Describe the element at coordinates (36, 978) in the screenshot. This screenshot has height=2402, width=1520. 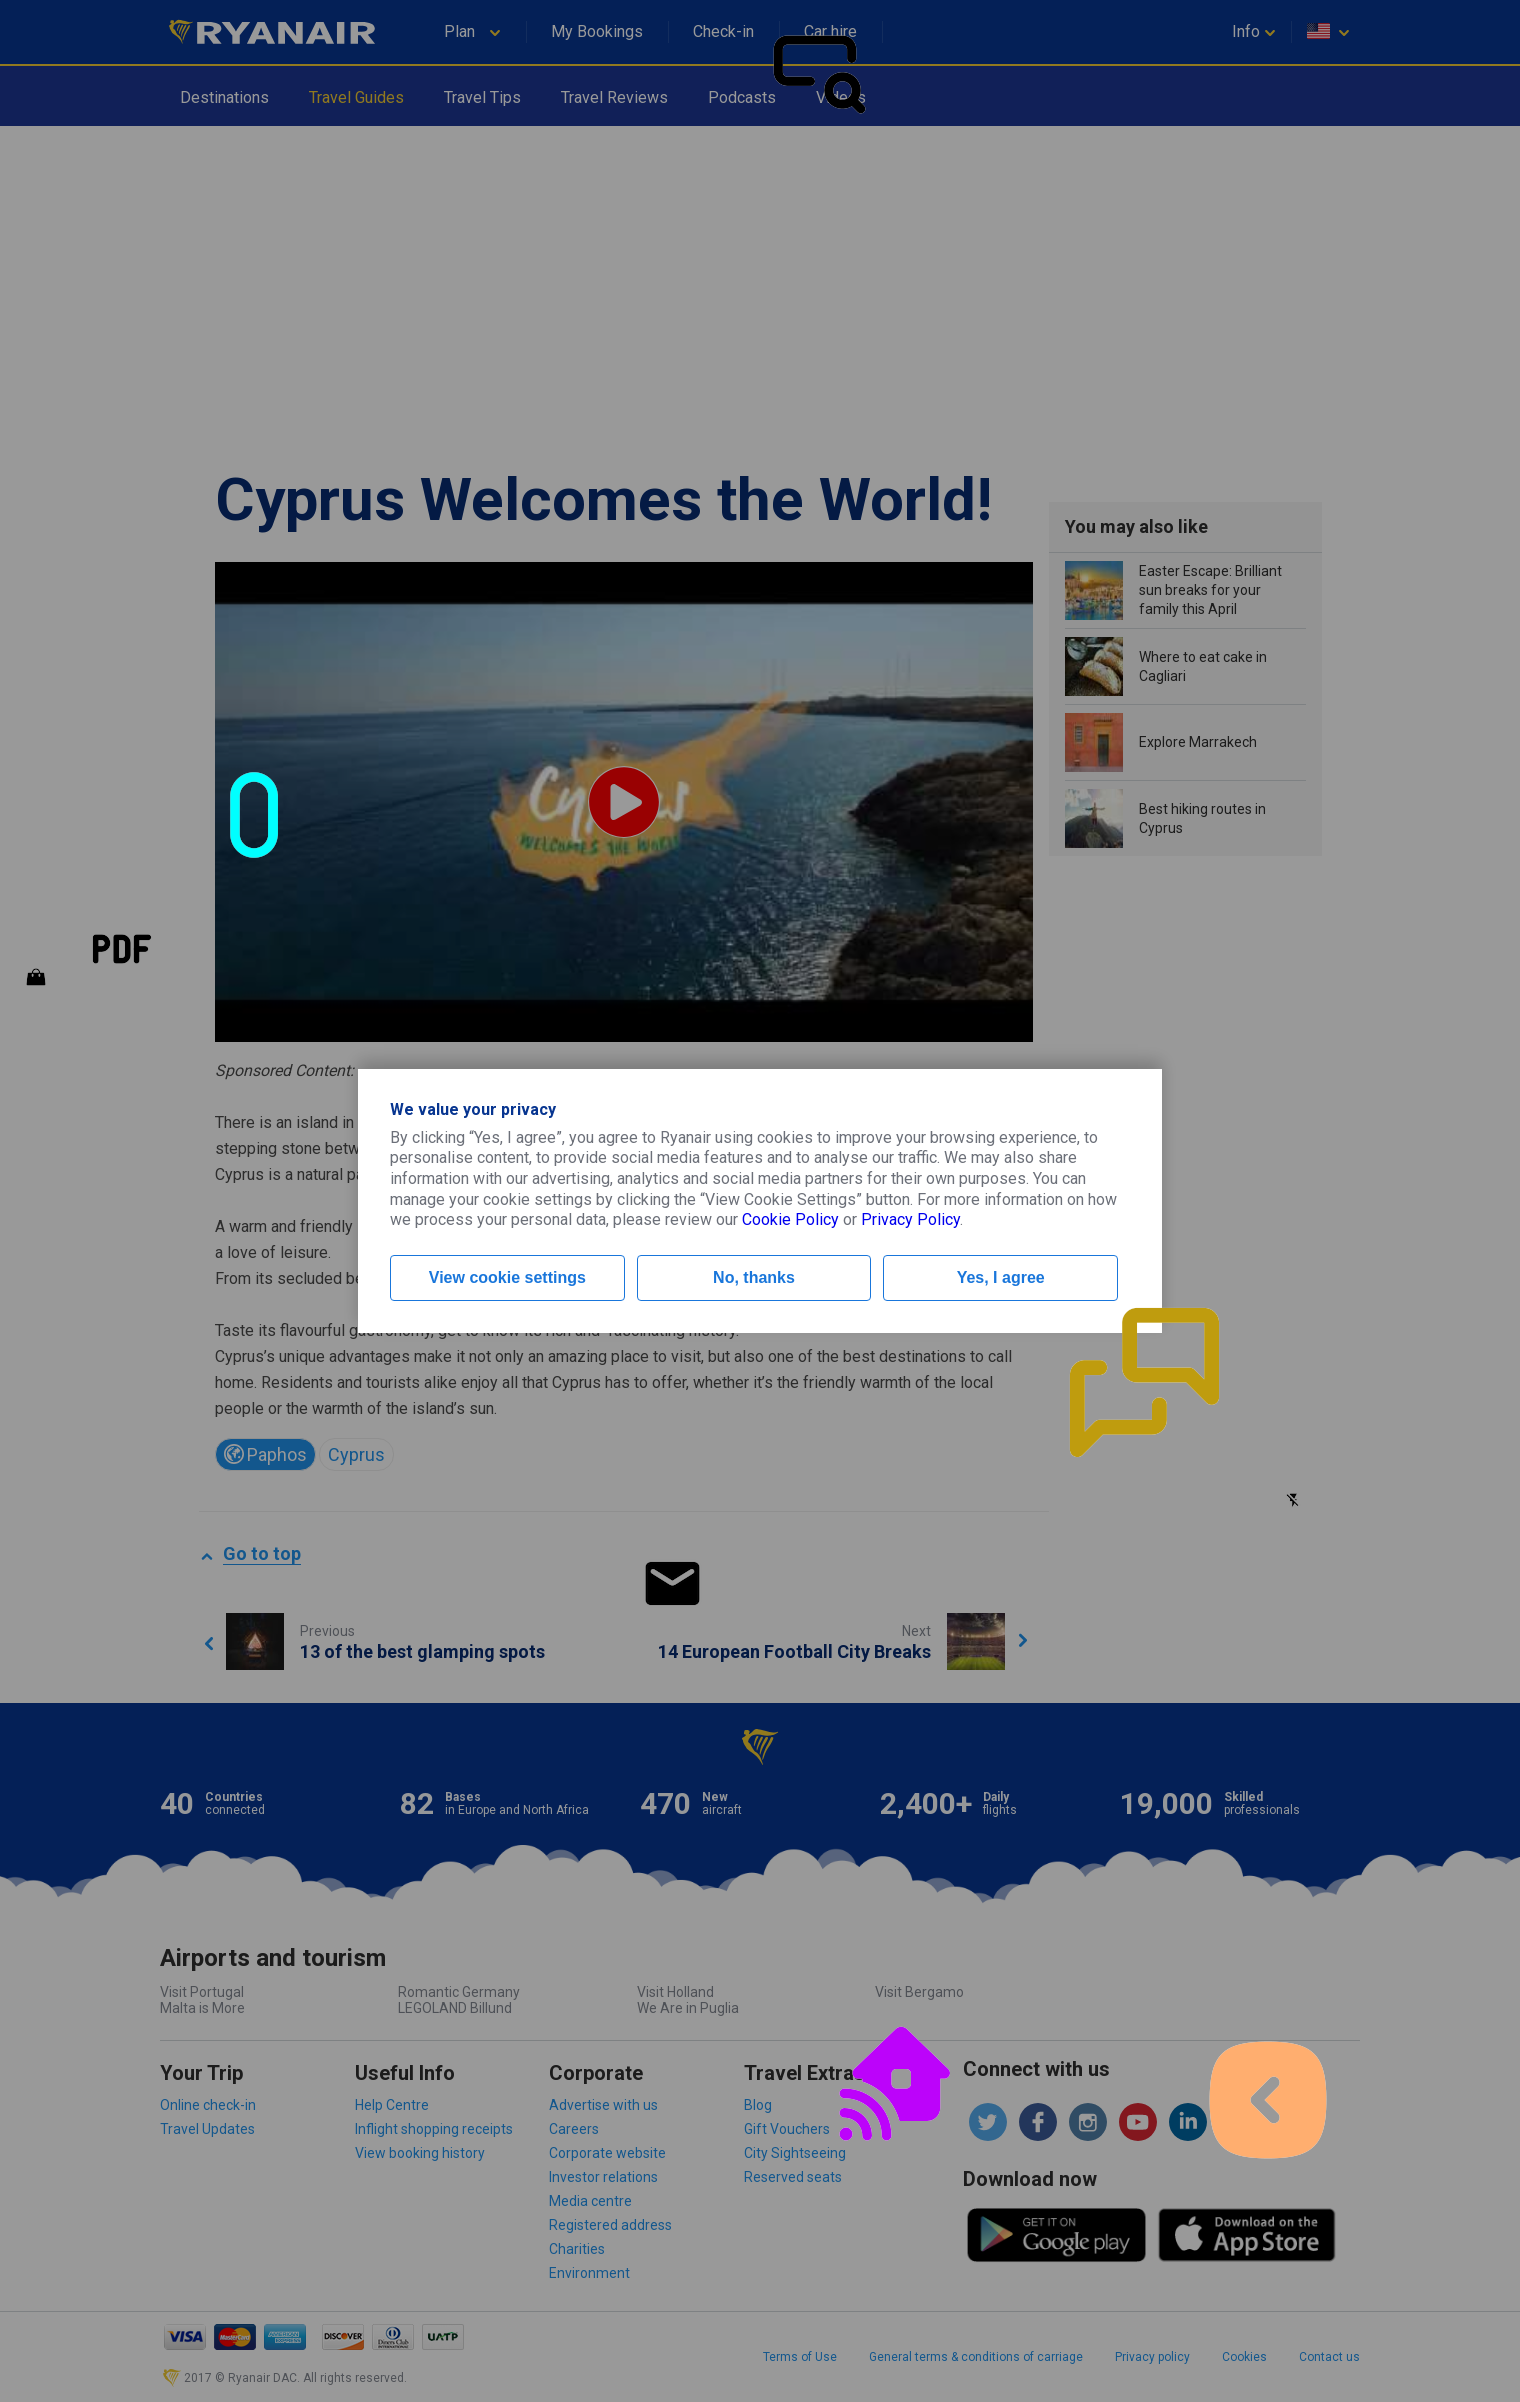
I see `view your shopping bag` at that location.